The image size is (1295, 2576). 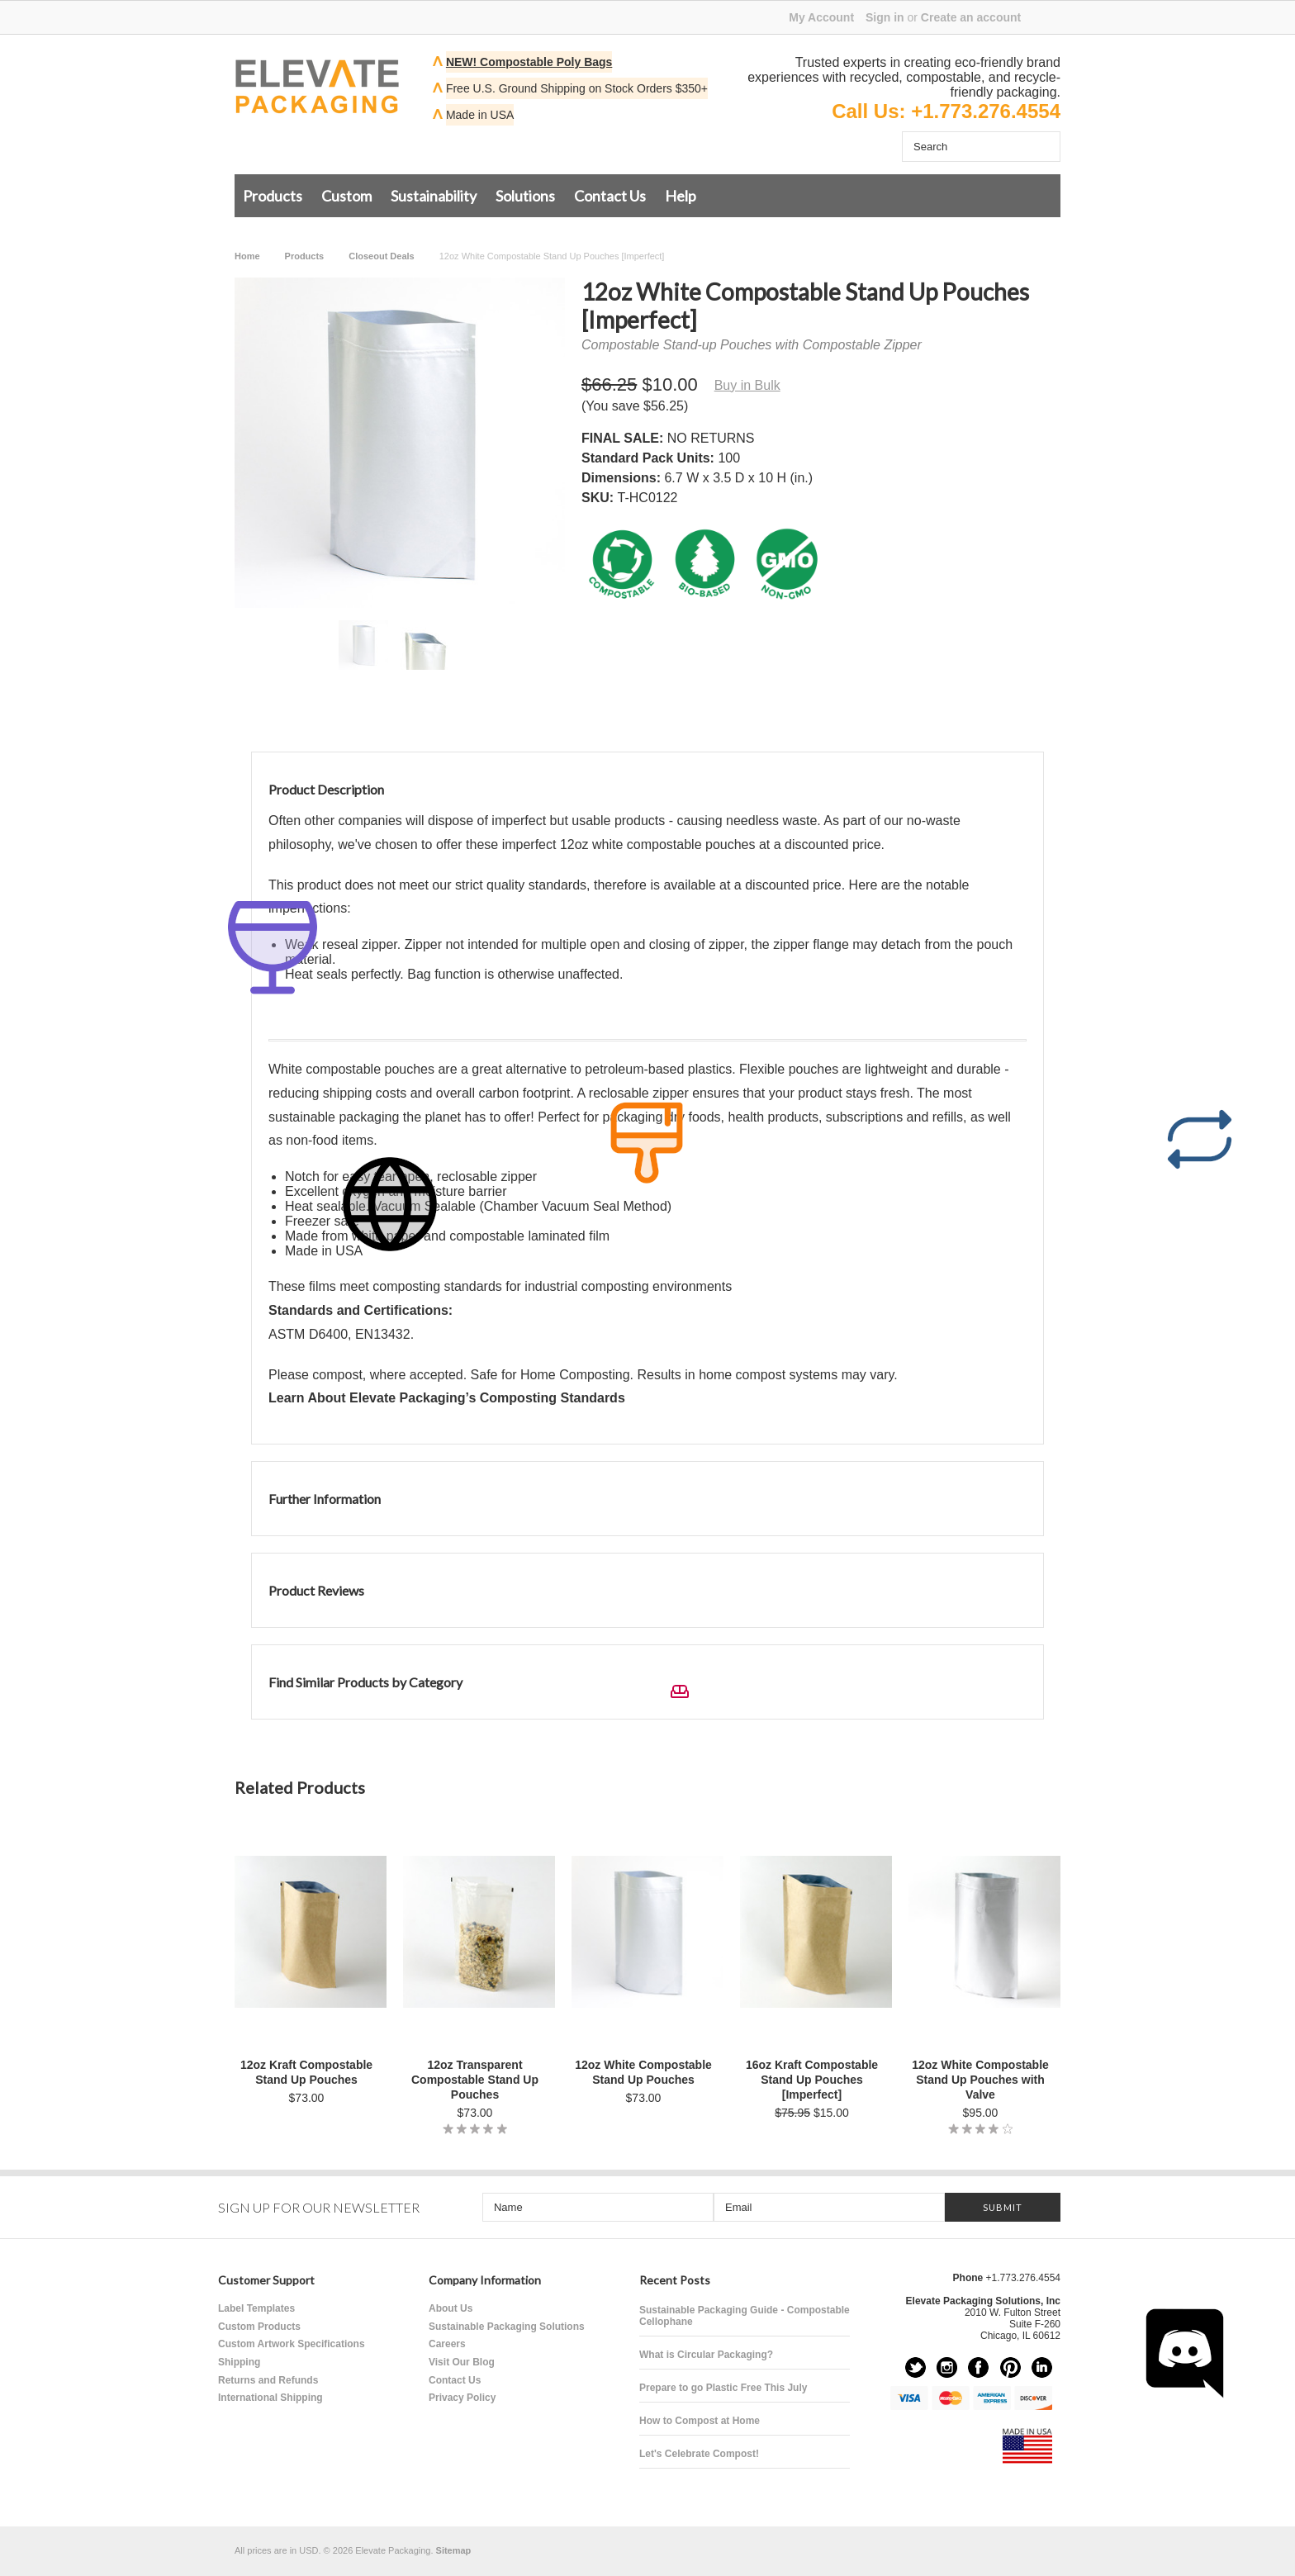 I want to click on access website or browse the internet, so click(x=390, y=1204).